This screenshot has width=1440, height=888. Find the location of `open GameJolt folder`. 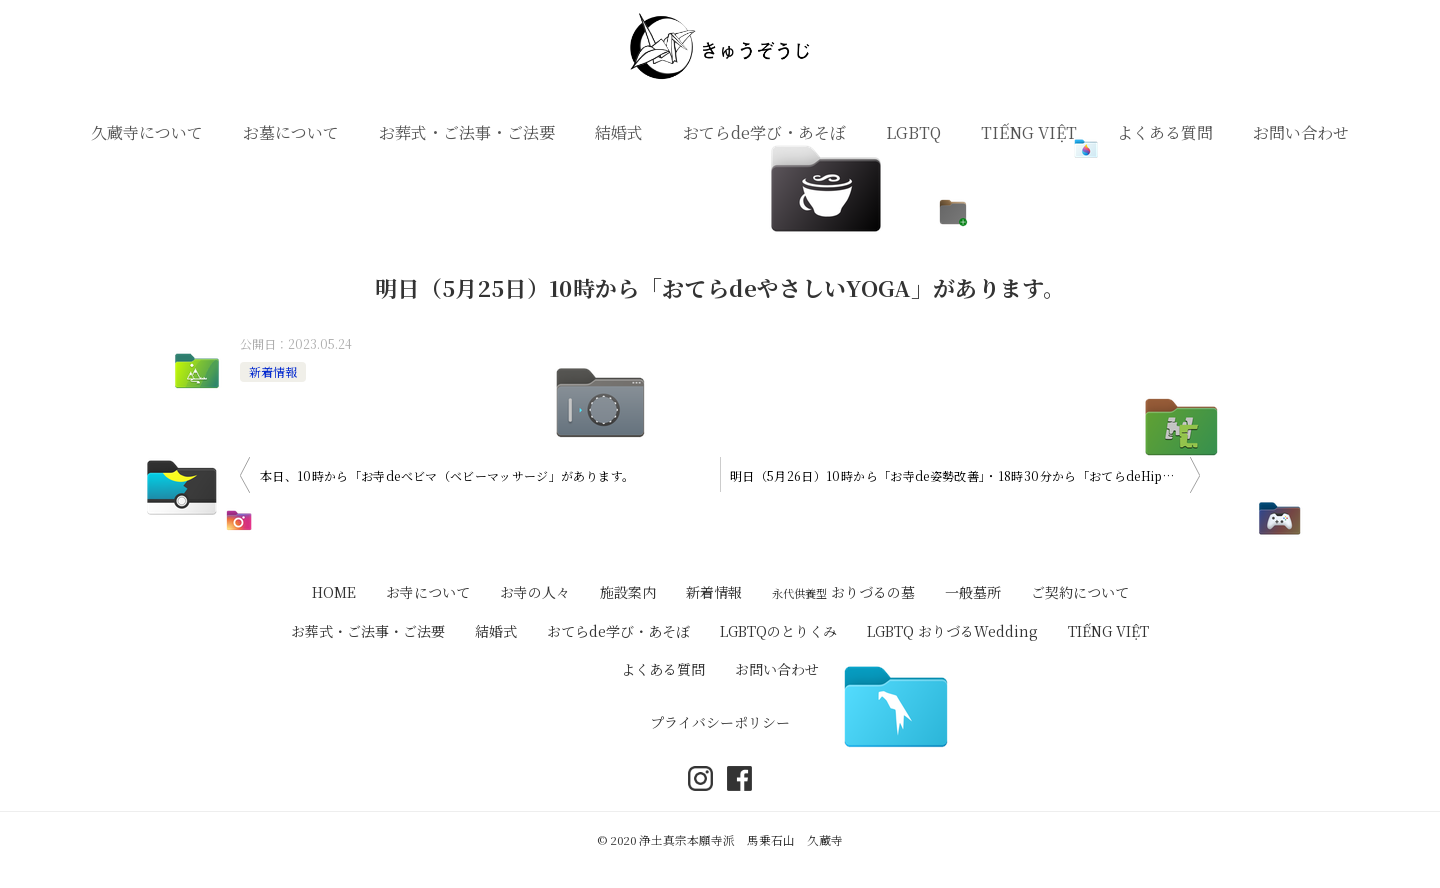

open GameJolt folder is located at coordinates (197, 372).